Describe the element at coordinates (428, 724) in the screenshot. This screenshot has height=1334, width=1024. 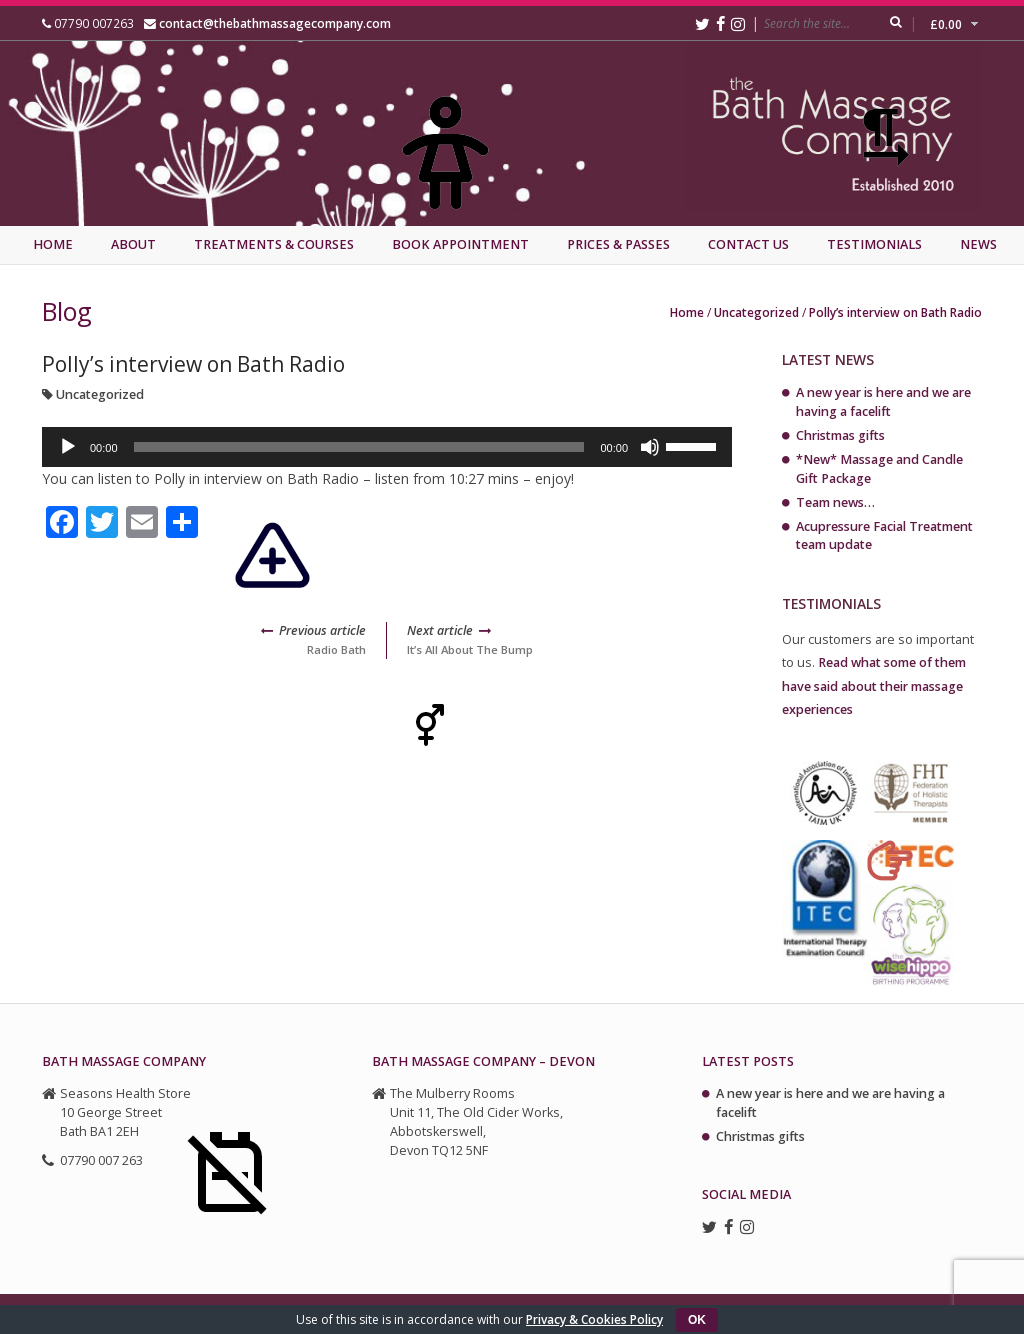
I see `select bigender identity option` at that location.